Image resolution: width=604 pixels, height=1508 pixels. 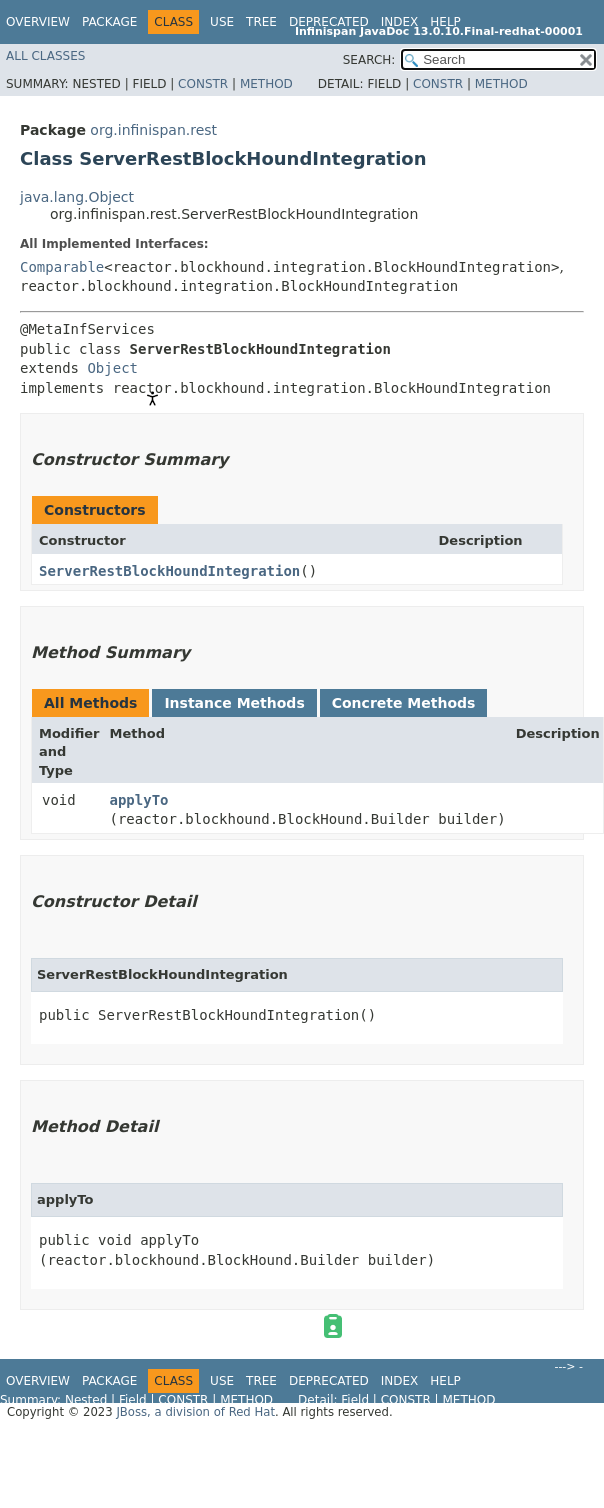 What do you see at coordinates (333, 1326) in the screenshot?
I see `view user profile or personnel record` at bounding box center [333, 1326].